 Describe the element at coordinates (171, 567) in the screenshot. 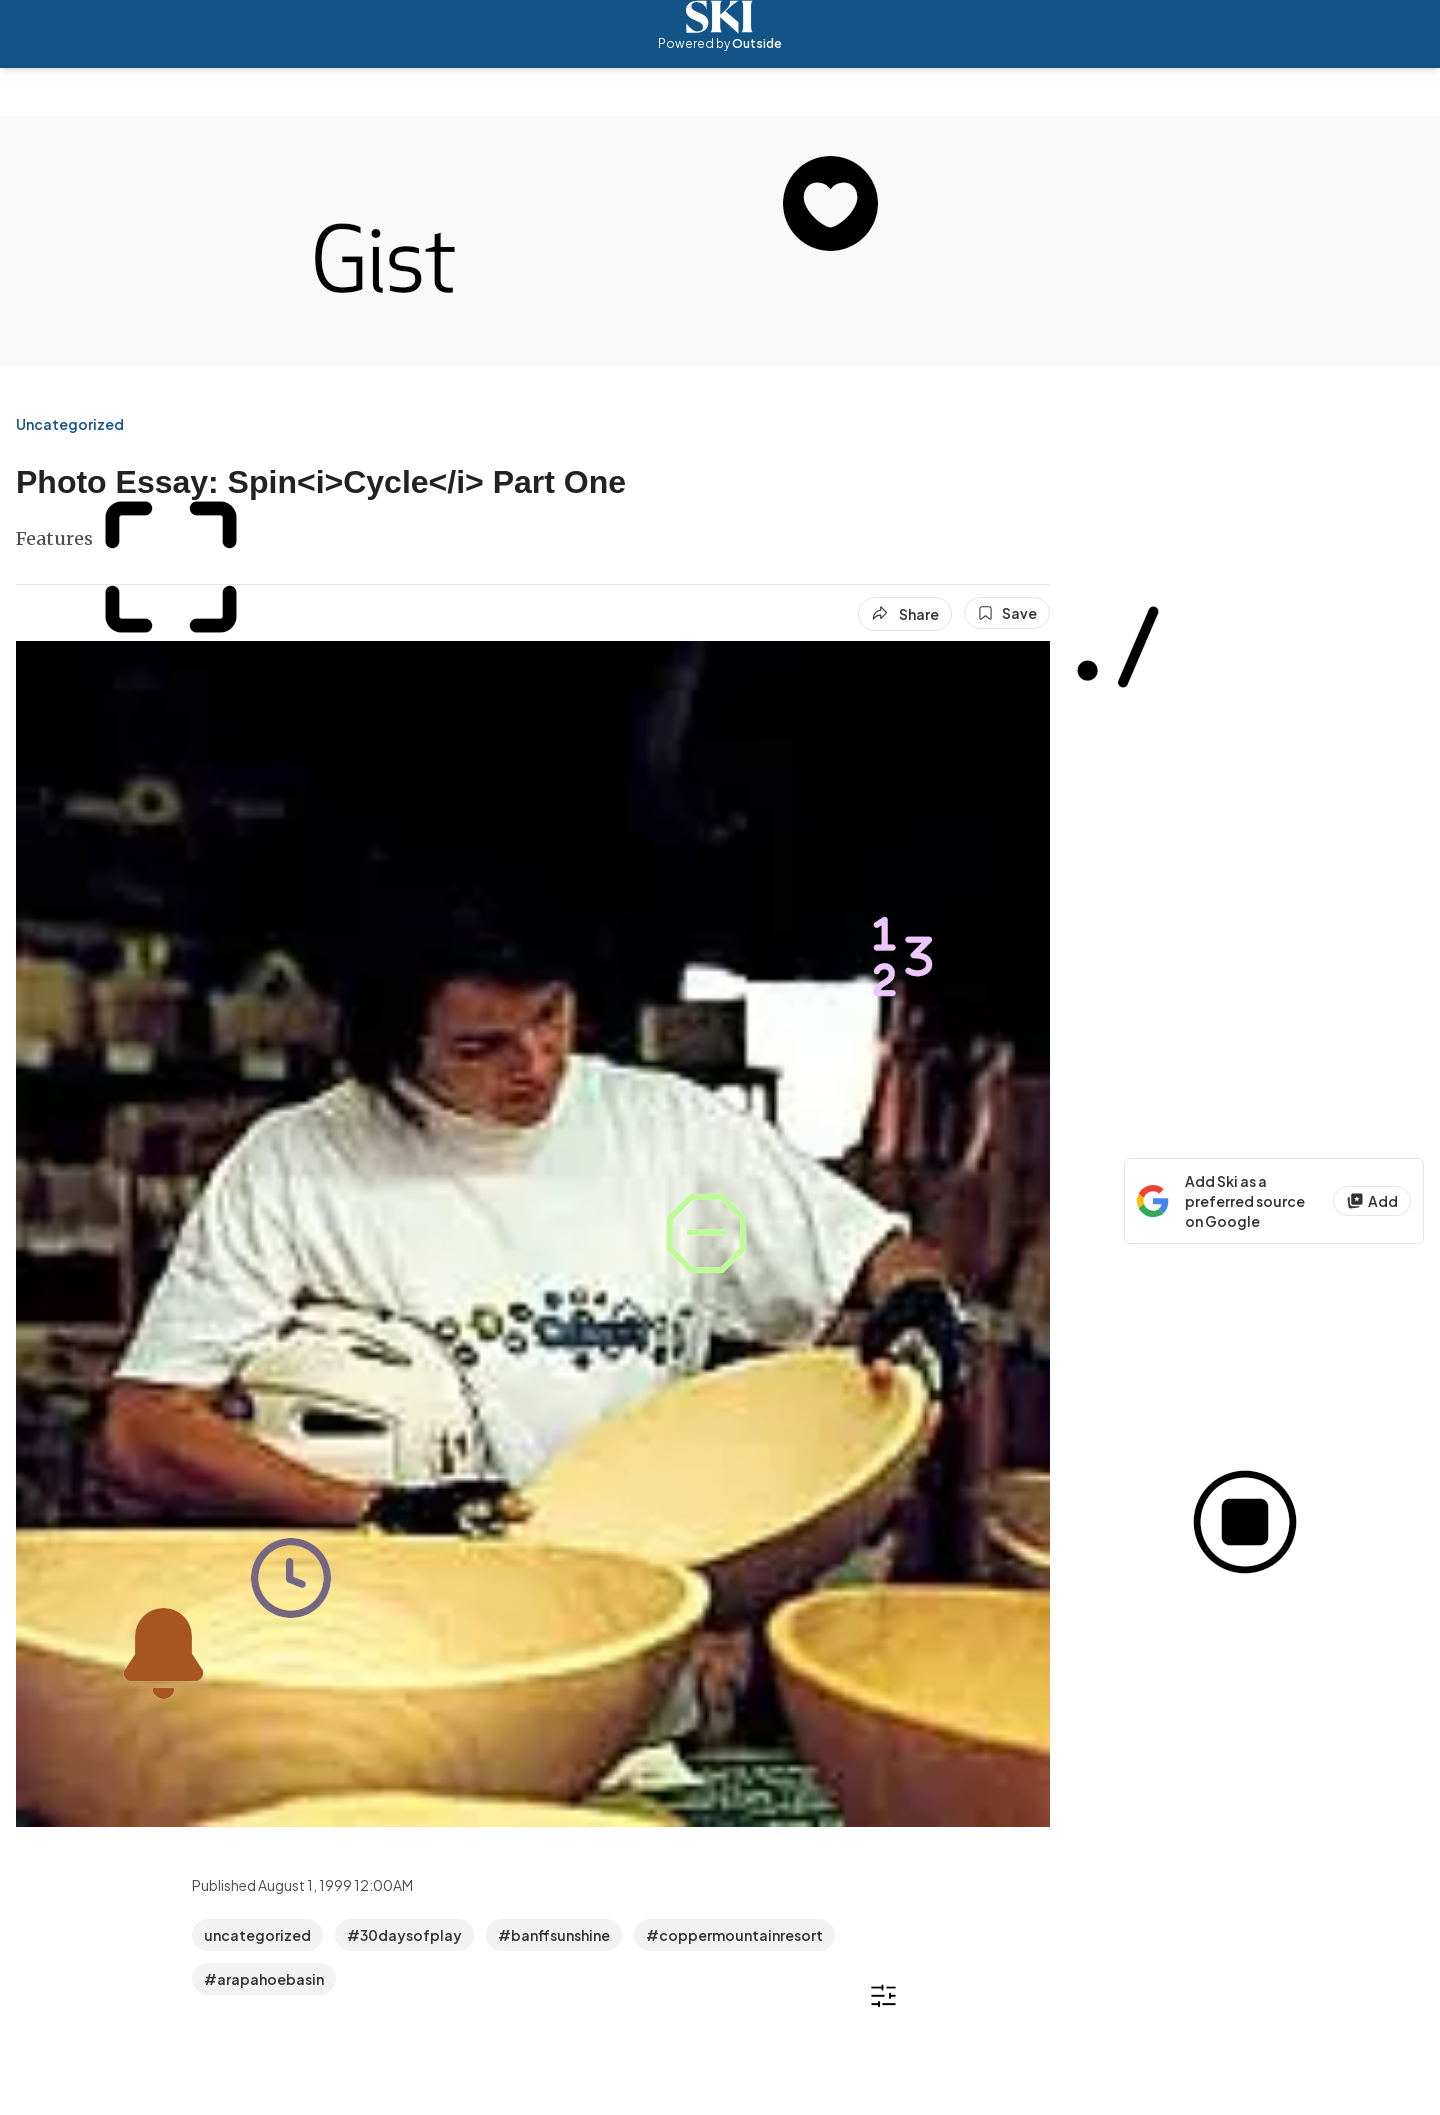

I see `enter fullscreen mode` at that location.